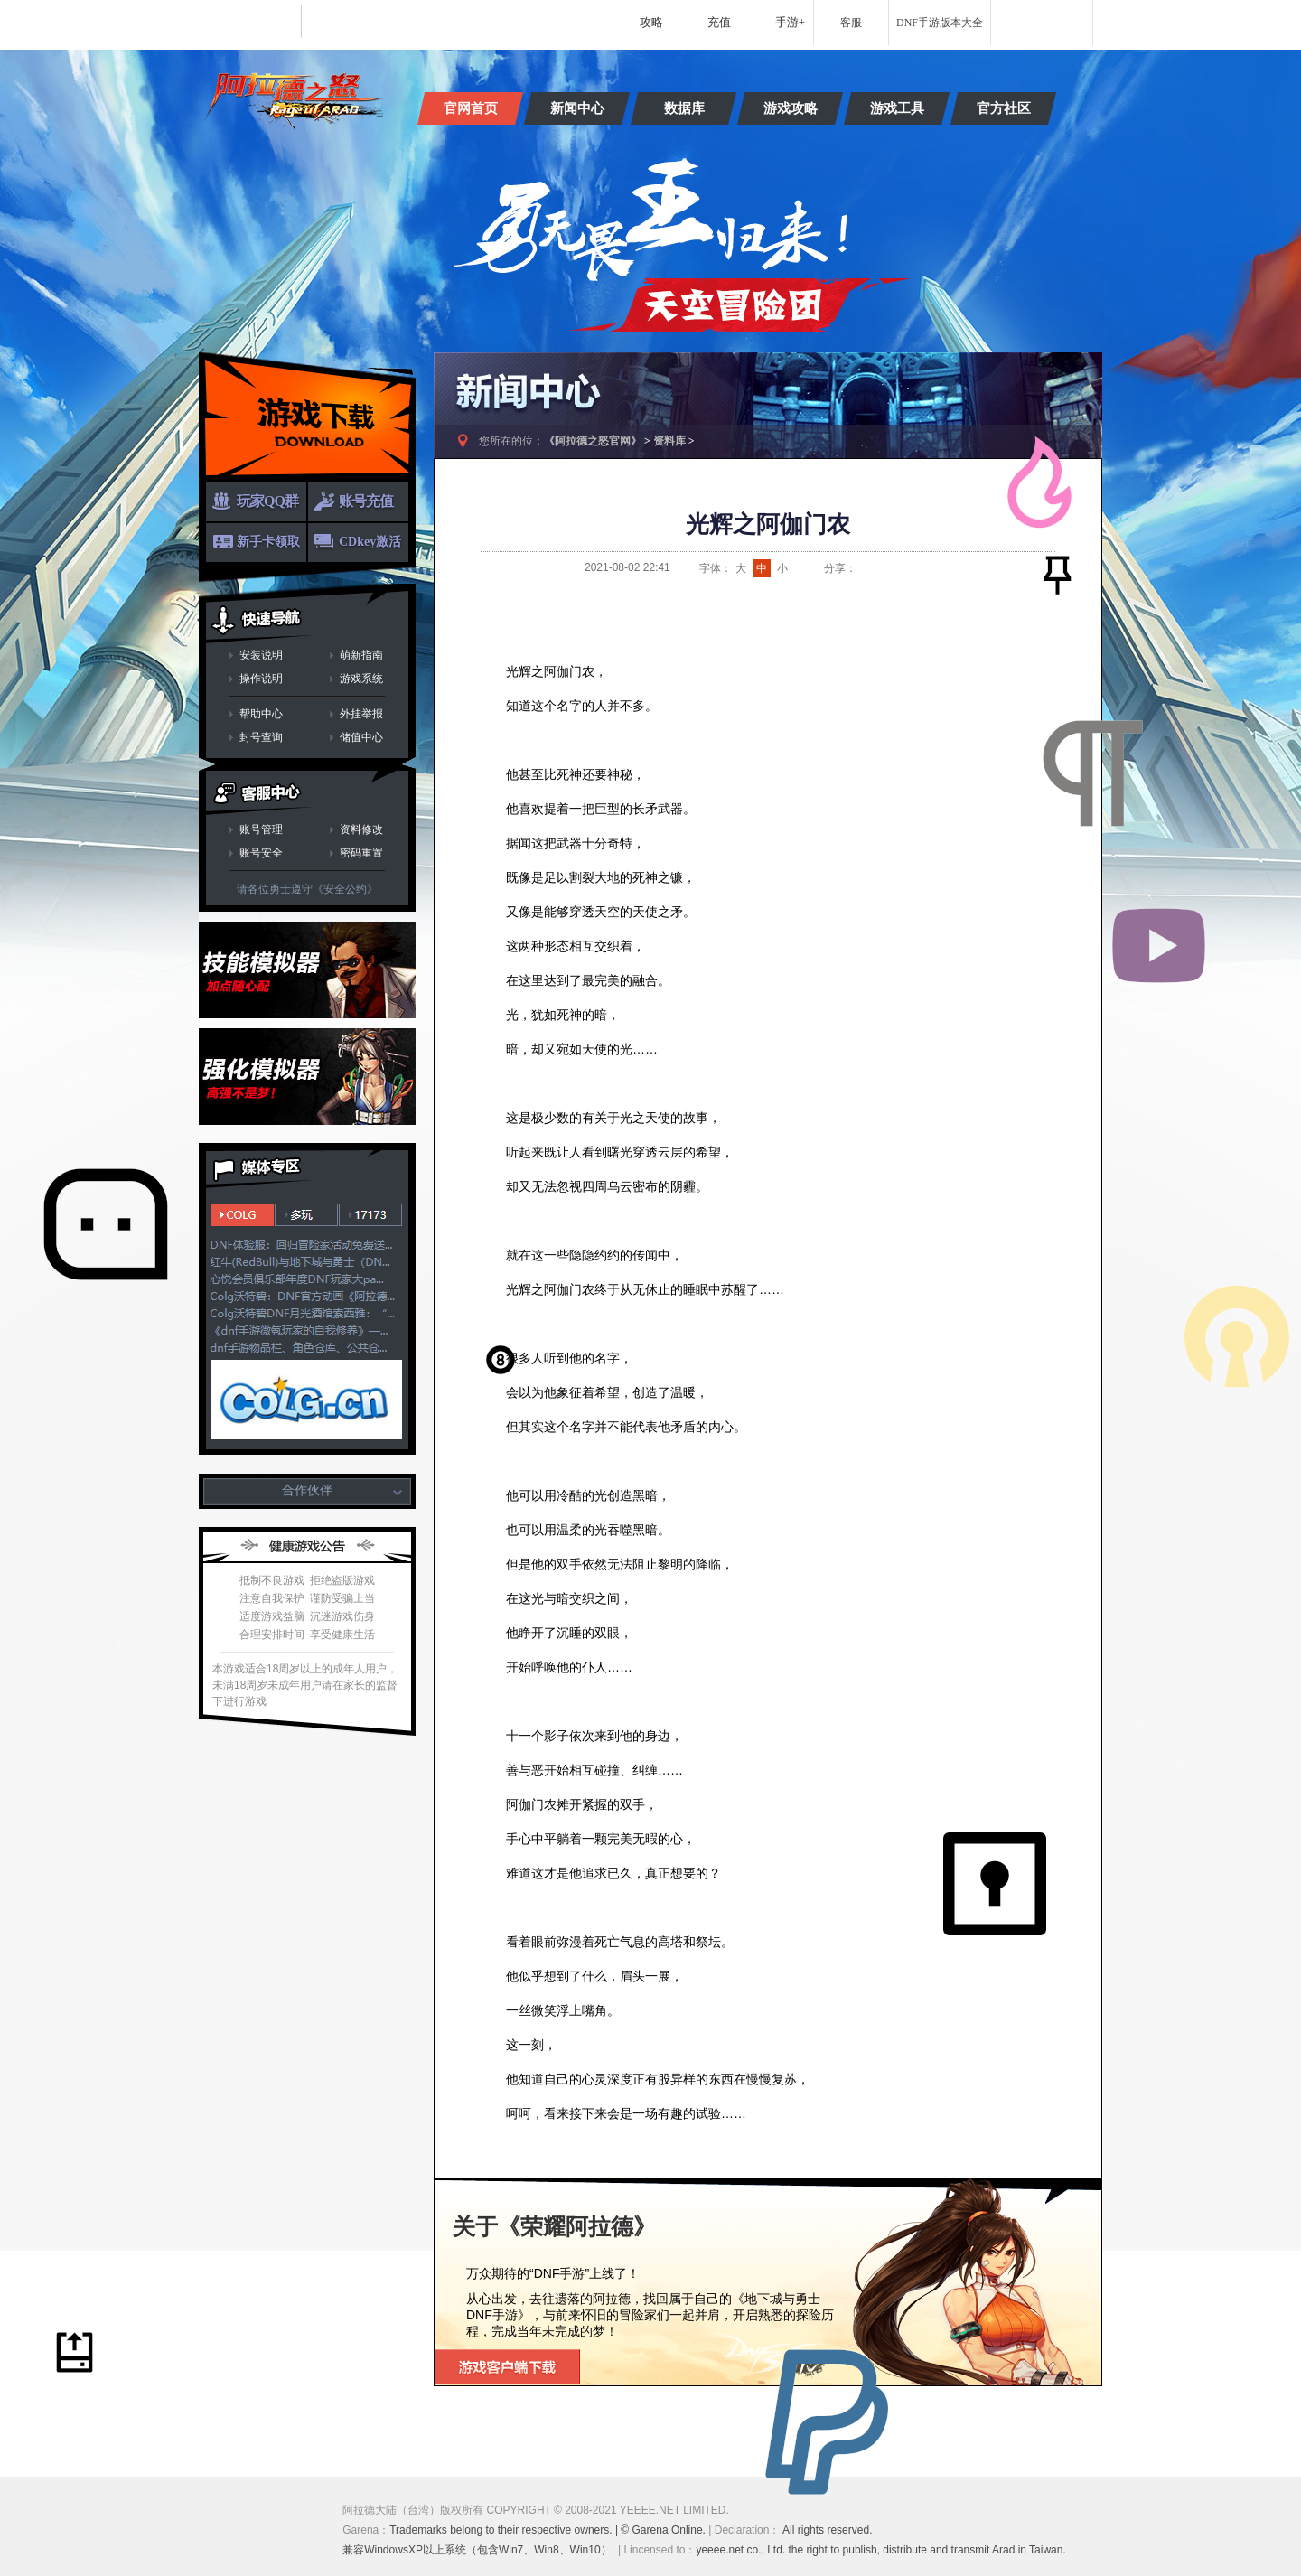  Describe the element at coordinates (995, 1884) in the screenshot. I see `access door lock or security settings` at that location.